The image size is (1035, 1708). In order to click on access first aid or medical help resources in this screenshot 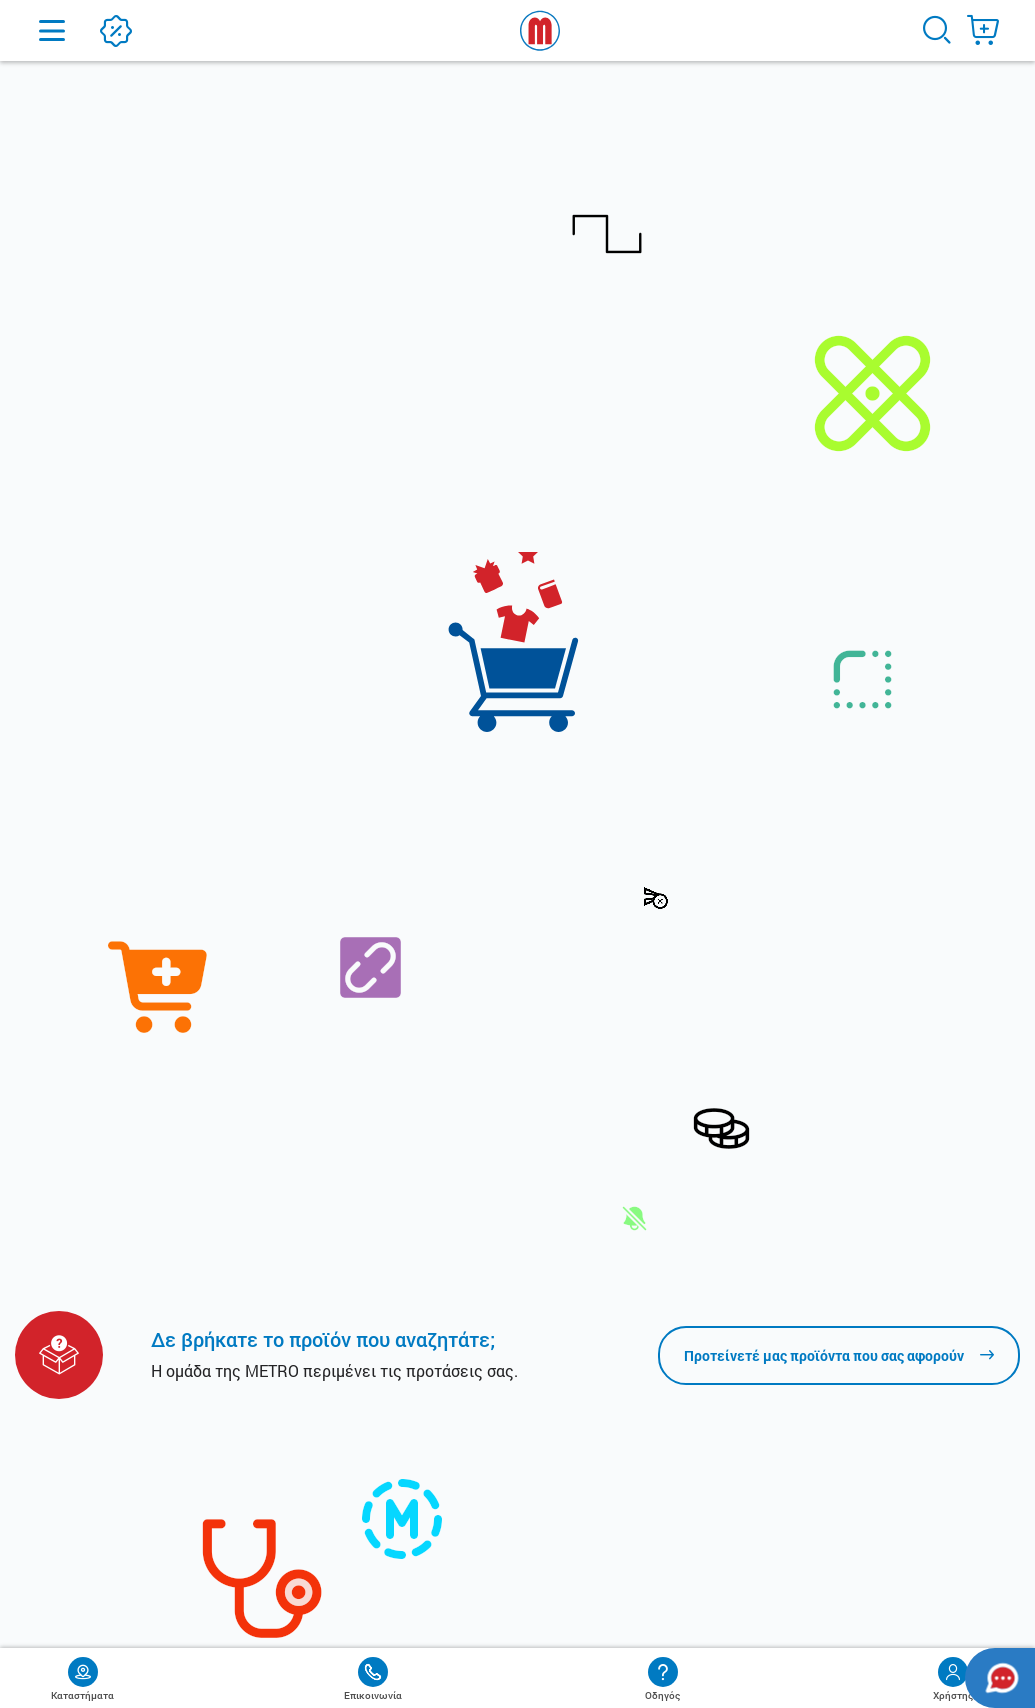, I will do `click(872, 393)`.